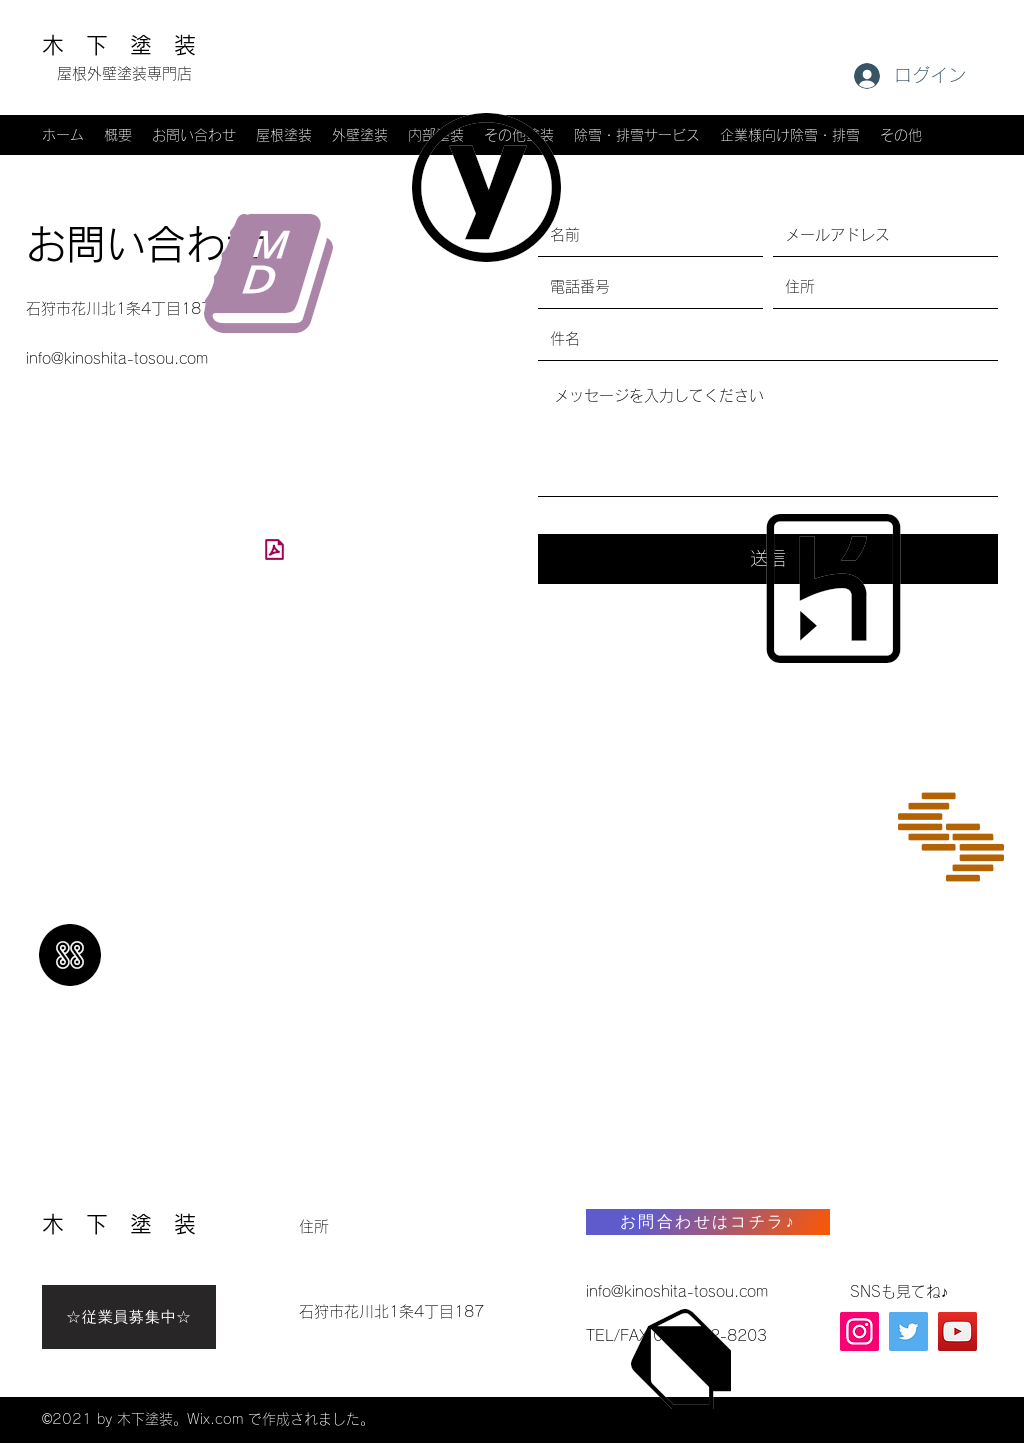 The height and width of the screenshot is (1445, 1024). Describe the element at coordinates (833, 588) in the screenshot. I see `link to Heroku cloud platform` at that location.